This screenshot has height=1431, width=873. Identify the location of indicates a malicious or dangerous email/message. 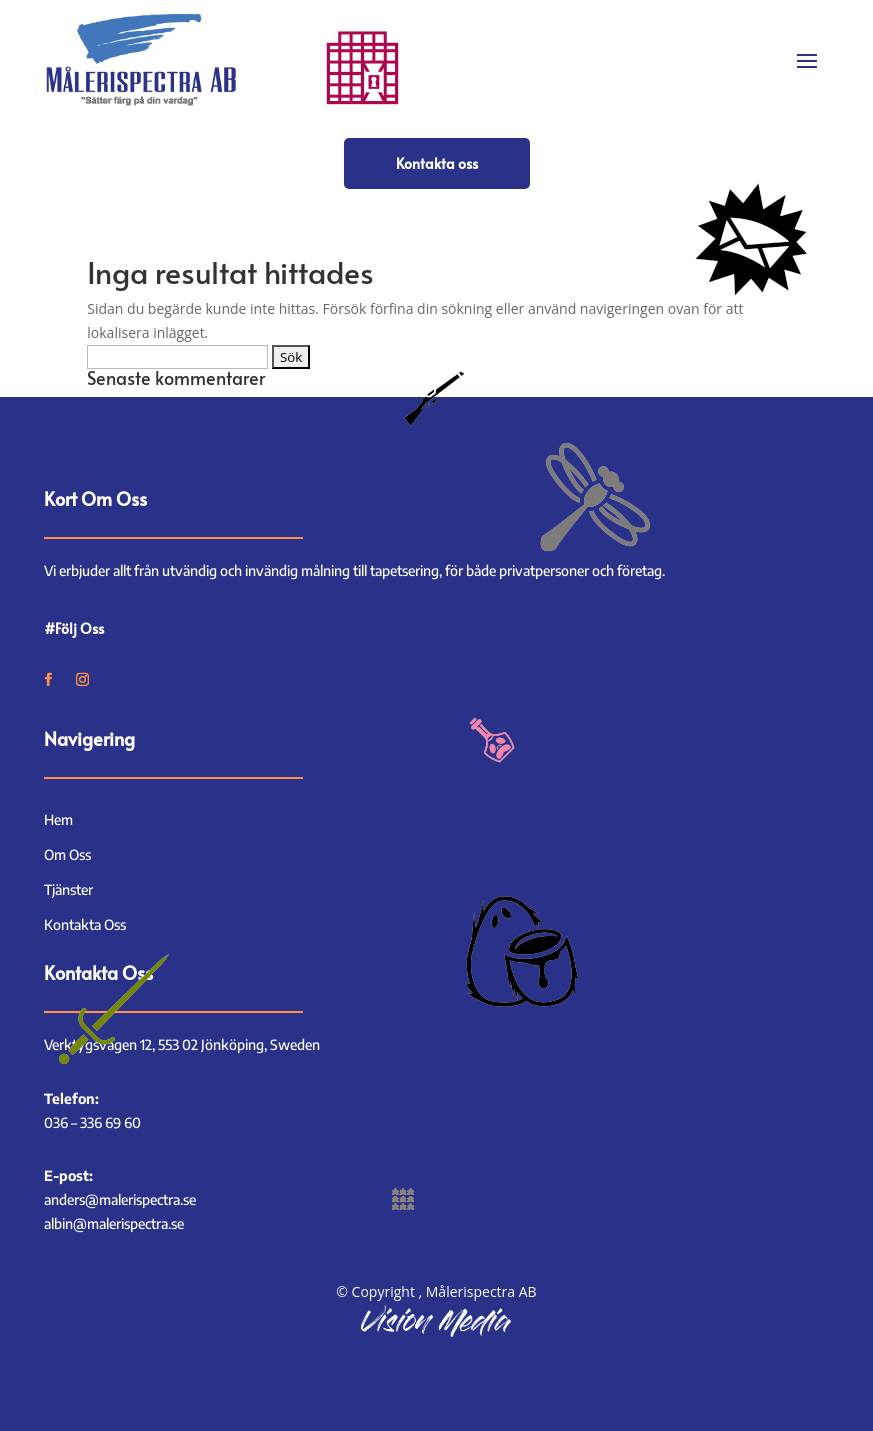
(751, 239).